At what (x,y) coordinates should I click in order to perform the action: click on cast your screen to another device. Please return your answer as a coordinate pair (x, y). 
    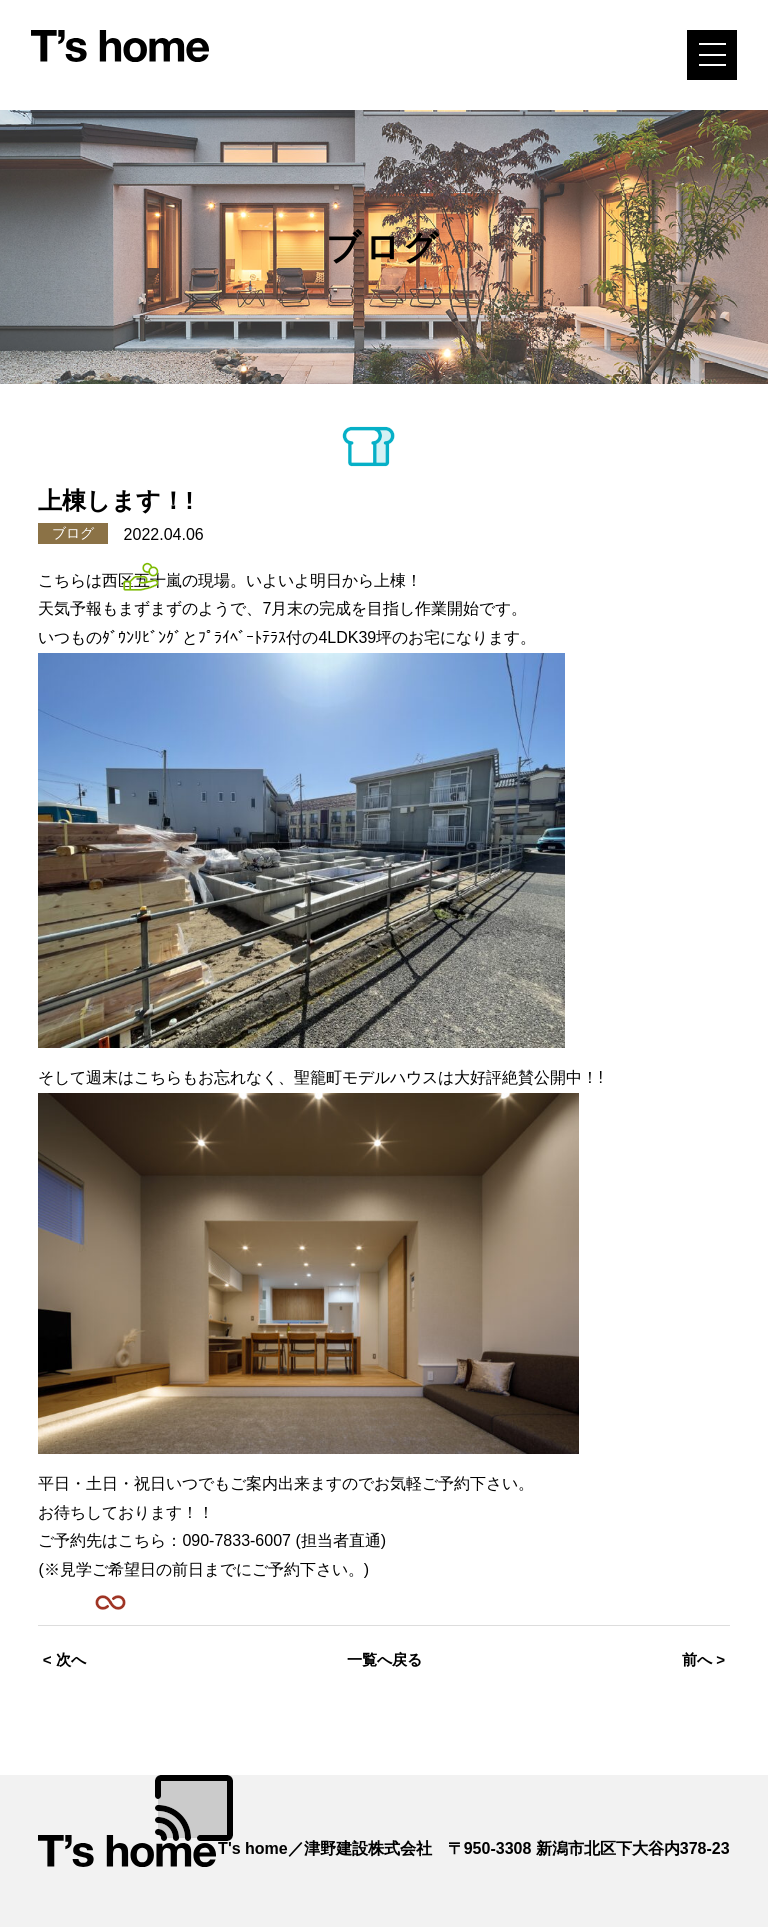
    Looking at the image, I should click on (194, 1808).